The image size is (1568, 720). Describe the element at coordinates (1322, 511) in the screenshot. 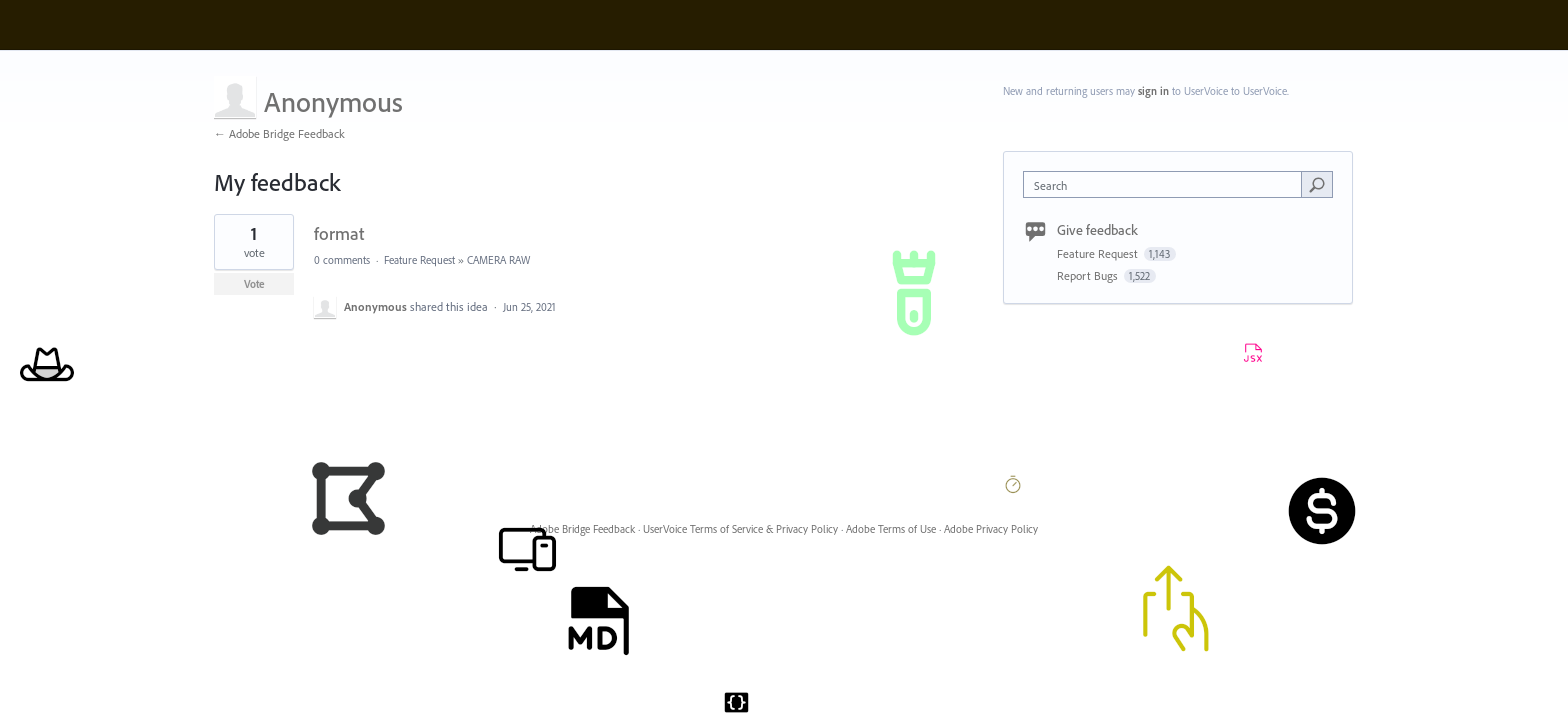

I see `view your account balance` at that location.